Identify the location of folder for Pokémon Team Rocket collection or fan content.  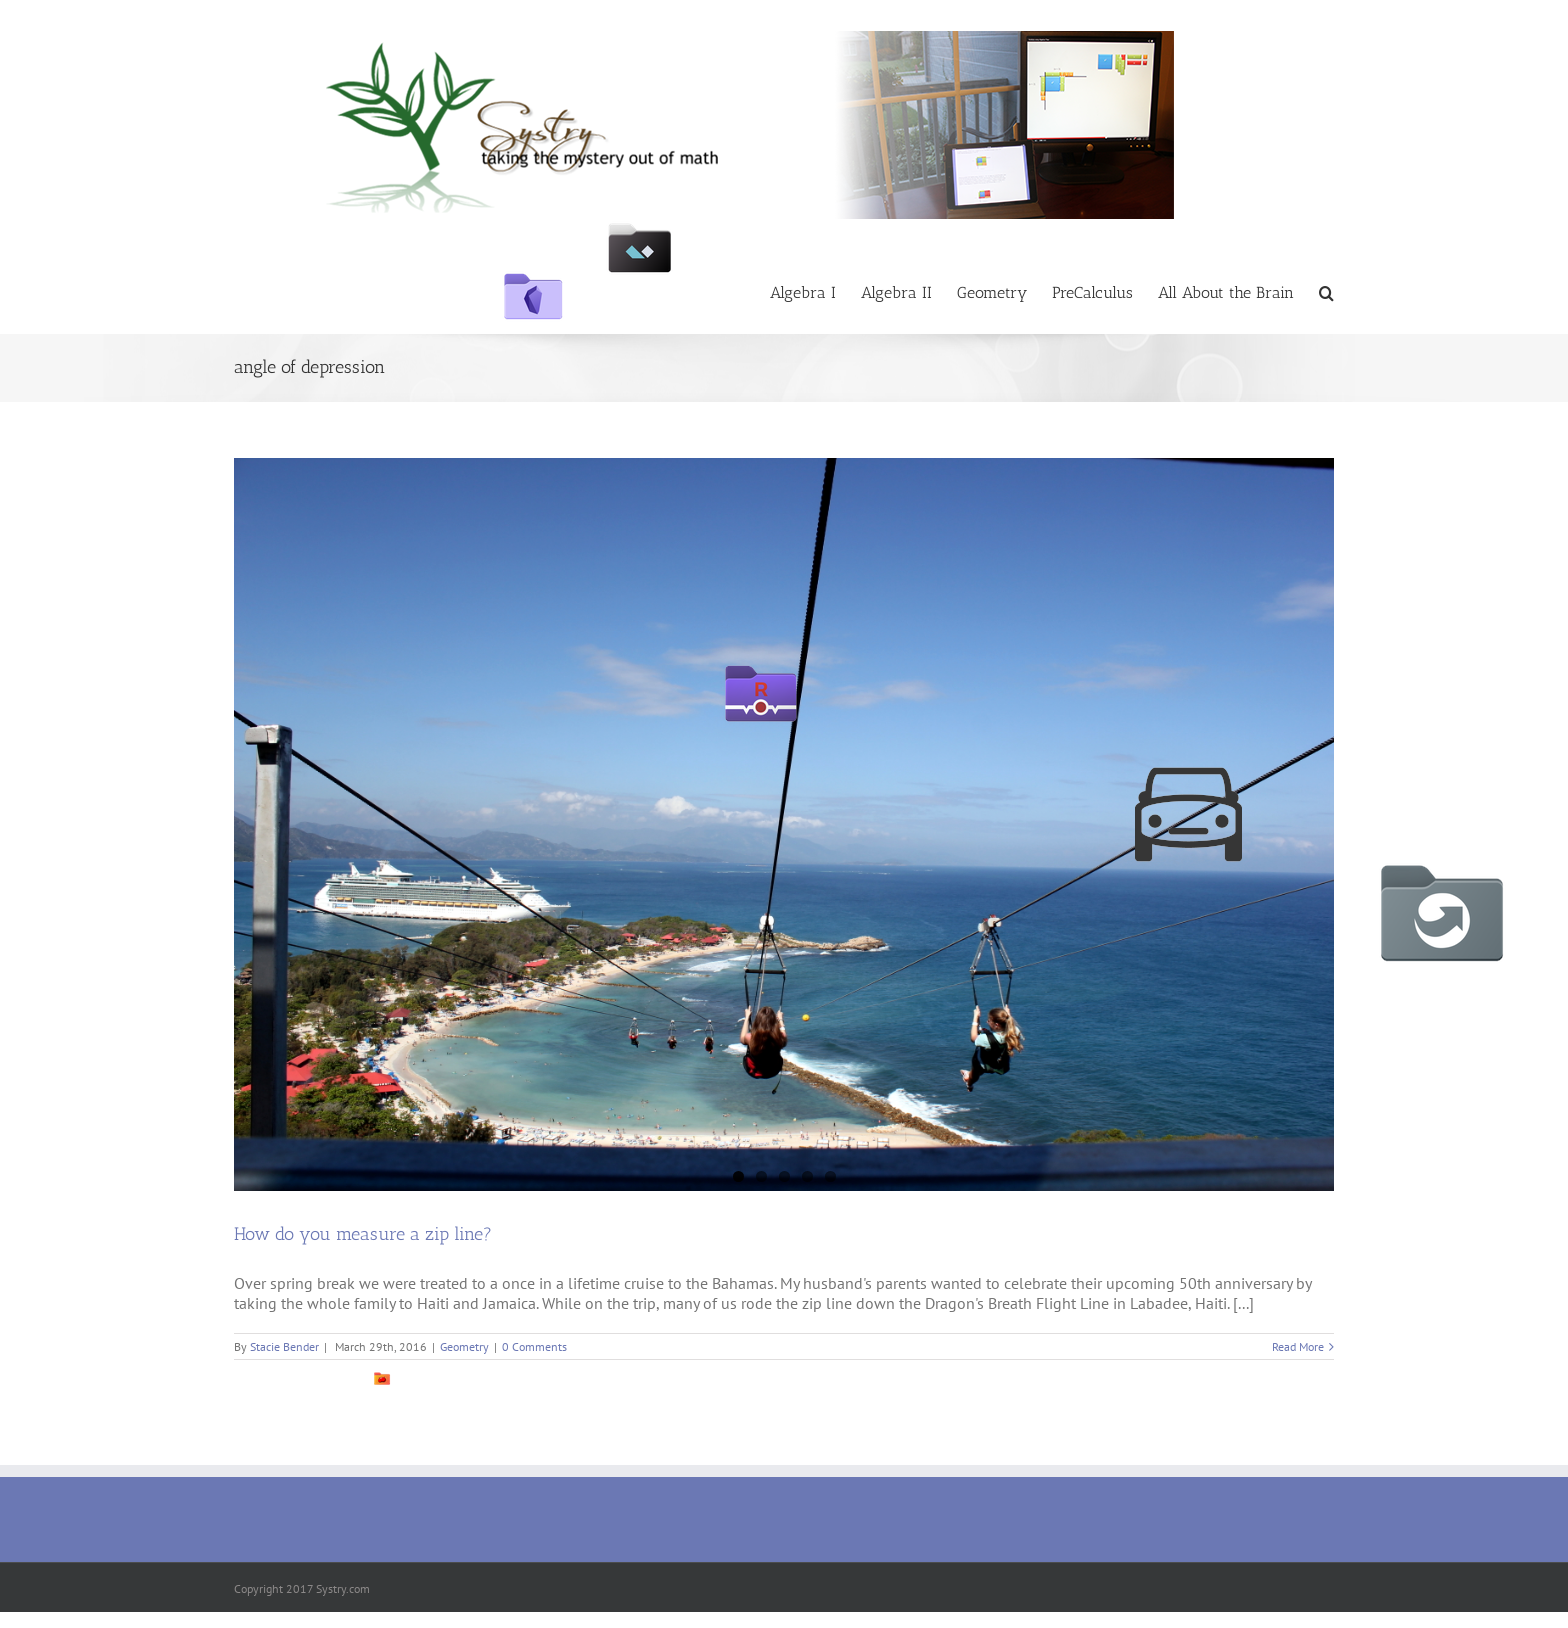
(760, 695).